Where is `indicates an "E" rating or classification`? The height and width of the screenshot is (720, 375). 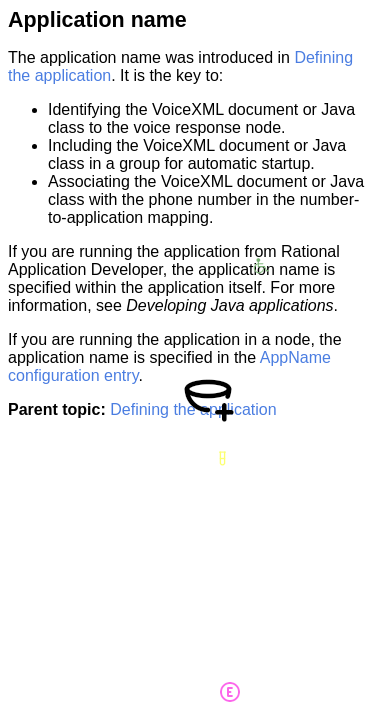
indicates an "E" rating or classification is located at coordinates (230, 692).